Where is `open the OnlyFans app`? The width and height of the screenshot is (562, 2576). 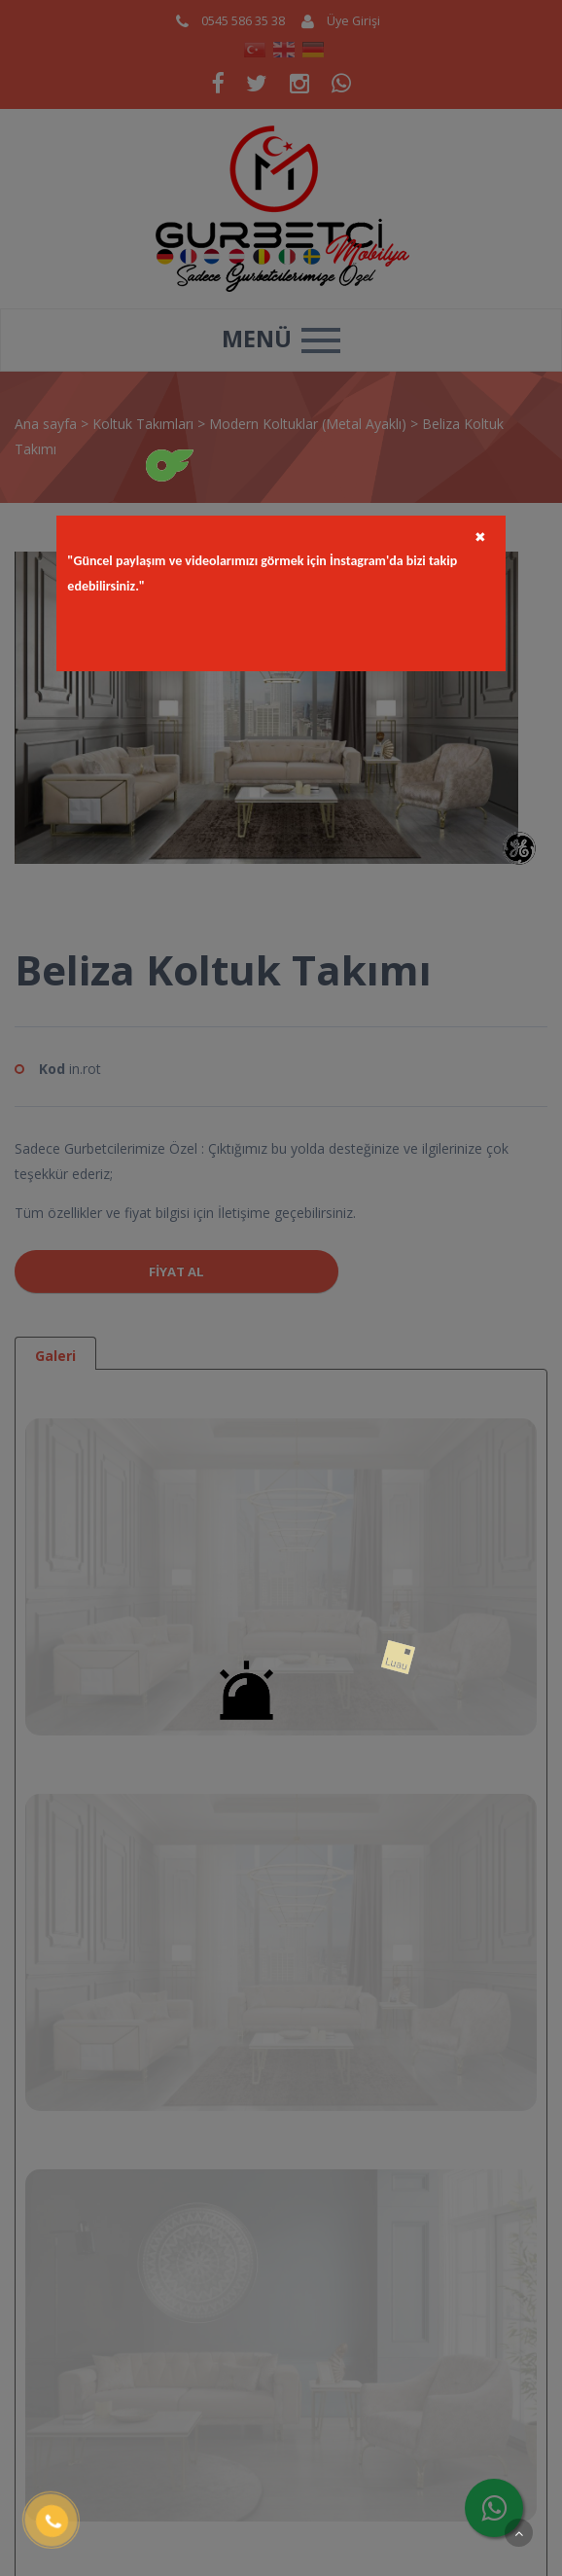 open the OnlyFans app is located at coordinates (169, 465).